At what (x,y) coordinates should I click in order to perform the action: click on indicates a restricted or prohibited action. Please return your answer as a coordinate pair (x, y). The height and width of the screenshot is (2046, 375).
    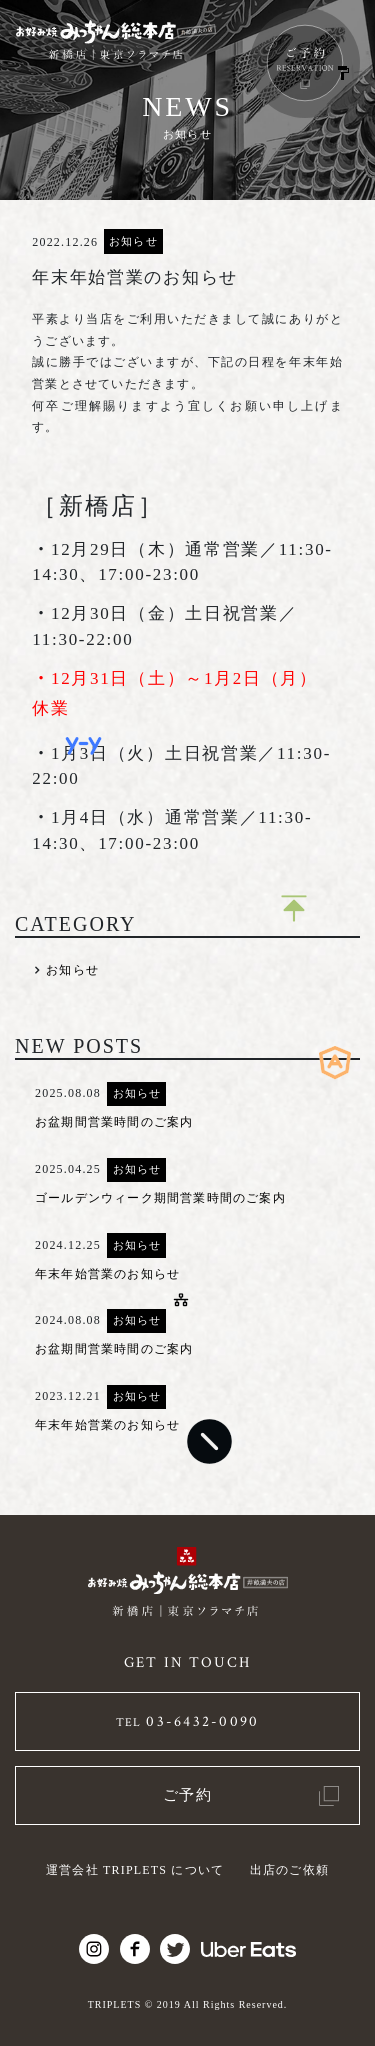
    Looking at the image, I should click on (209, 1441).